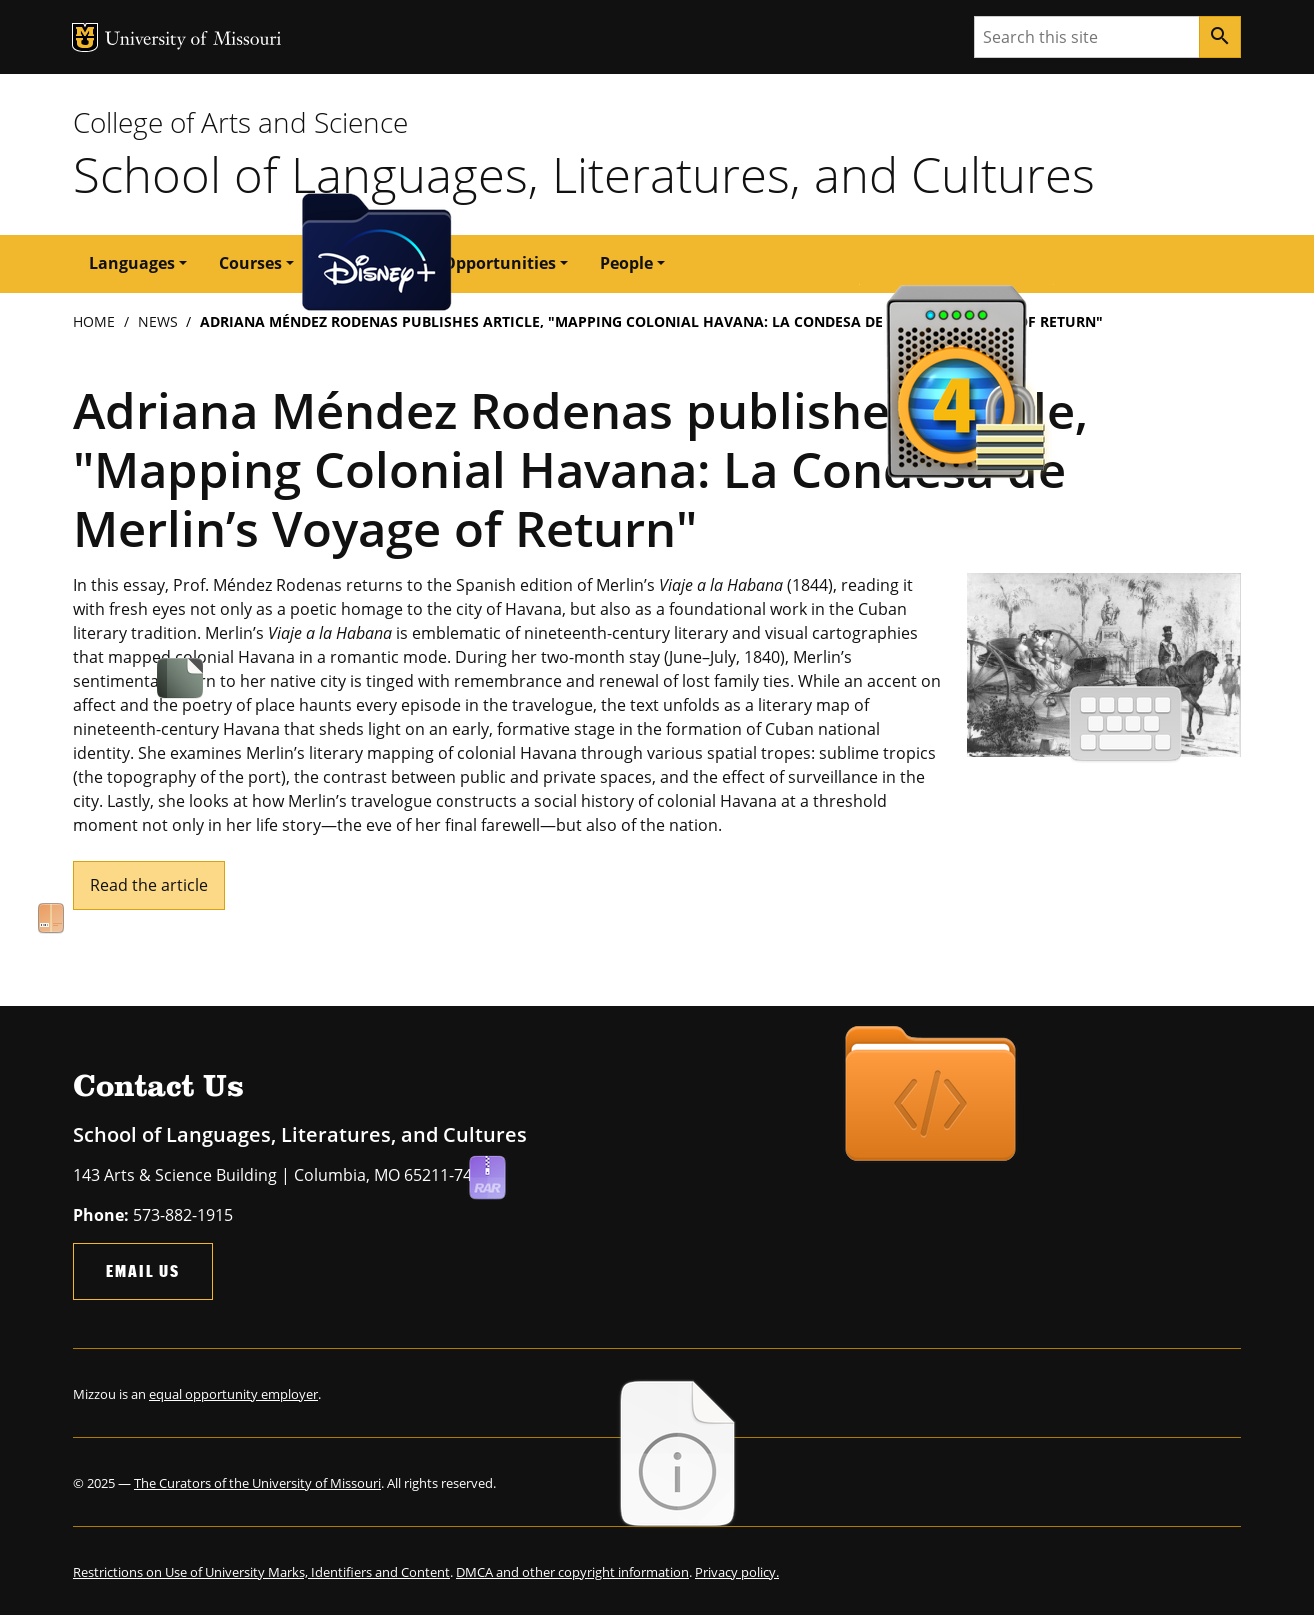  Describe the element at coordinates (930, 1093) in the screenshot. I see `open folder containing code or development files` at that location.